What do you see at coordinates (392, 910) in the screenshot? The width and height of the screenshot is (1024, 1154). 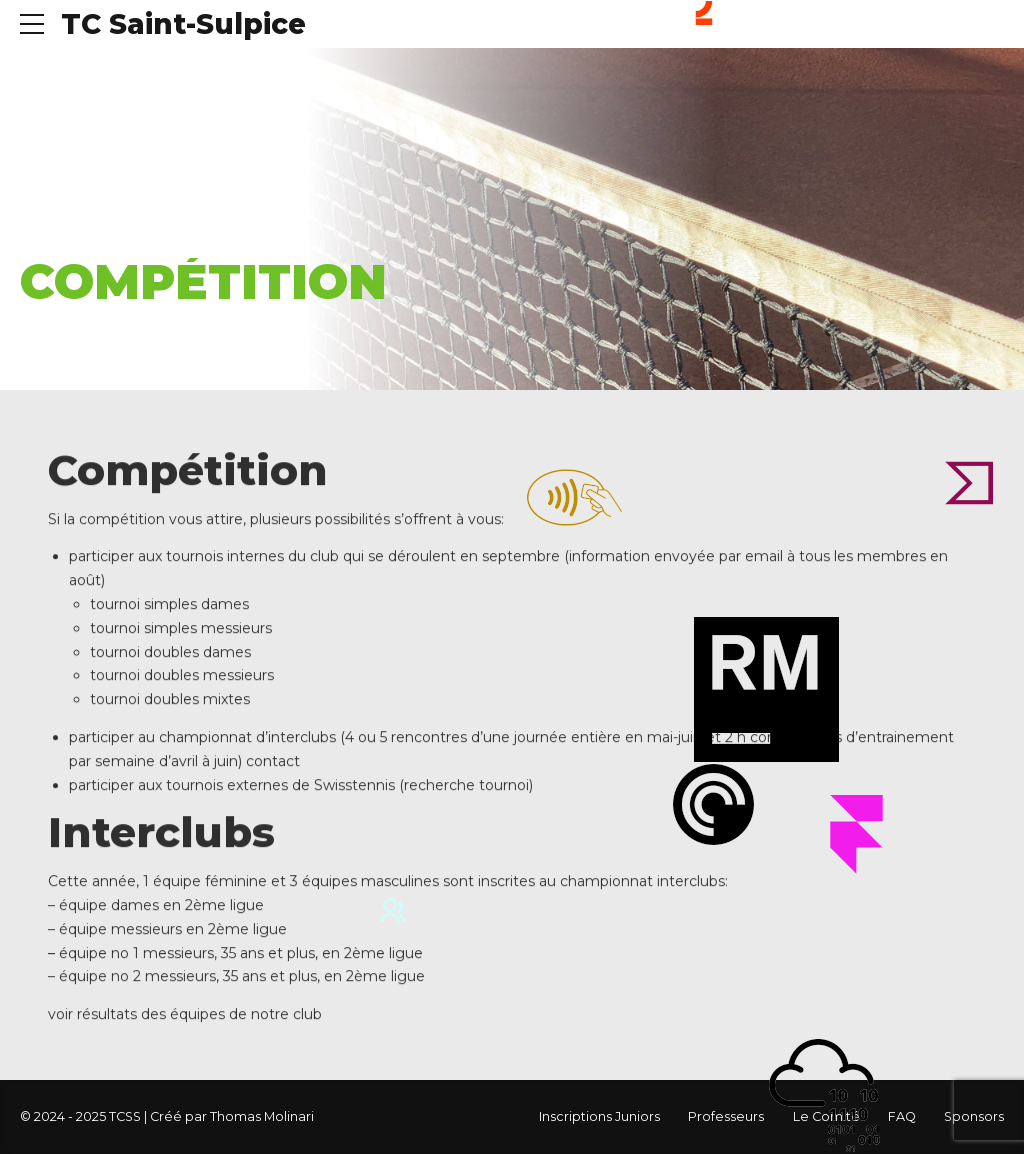 I see `view group members` at bounding box center [392, 910].